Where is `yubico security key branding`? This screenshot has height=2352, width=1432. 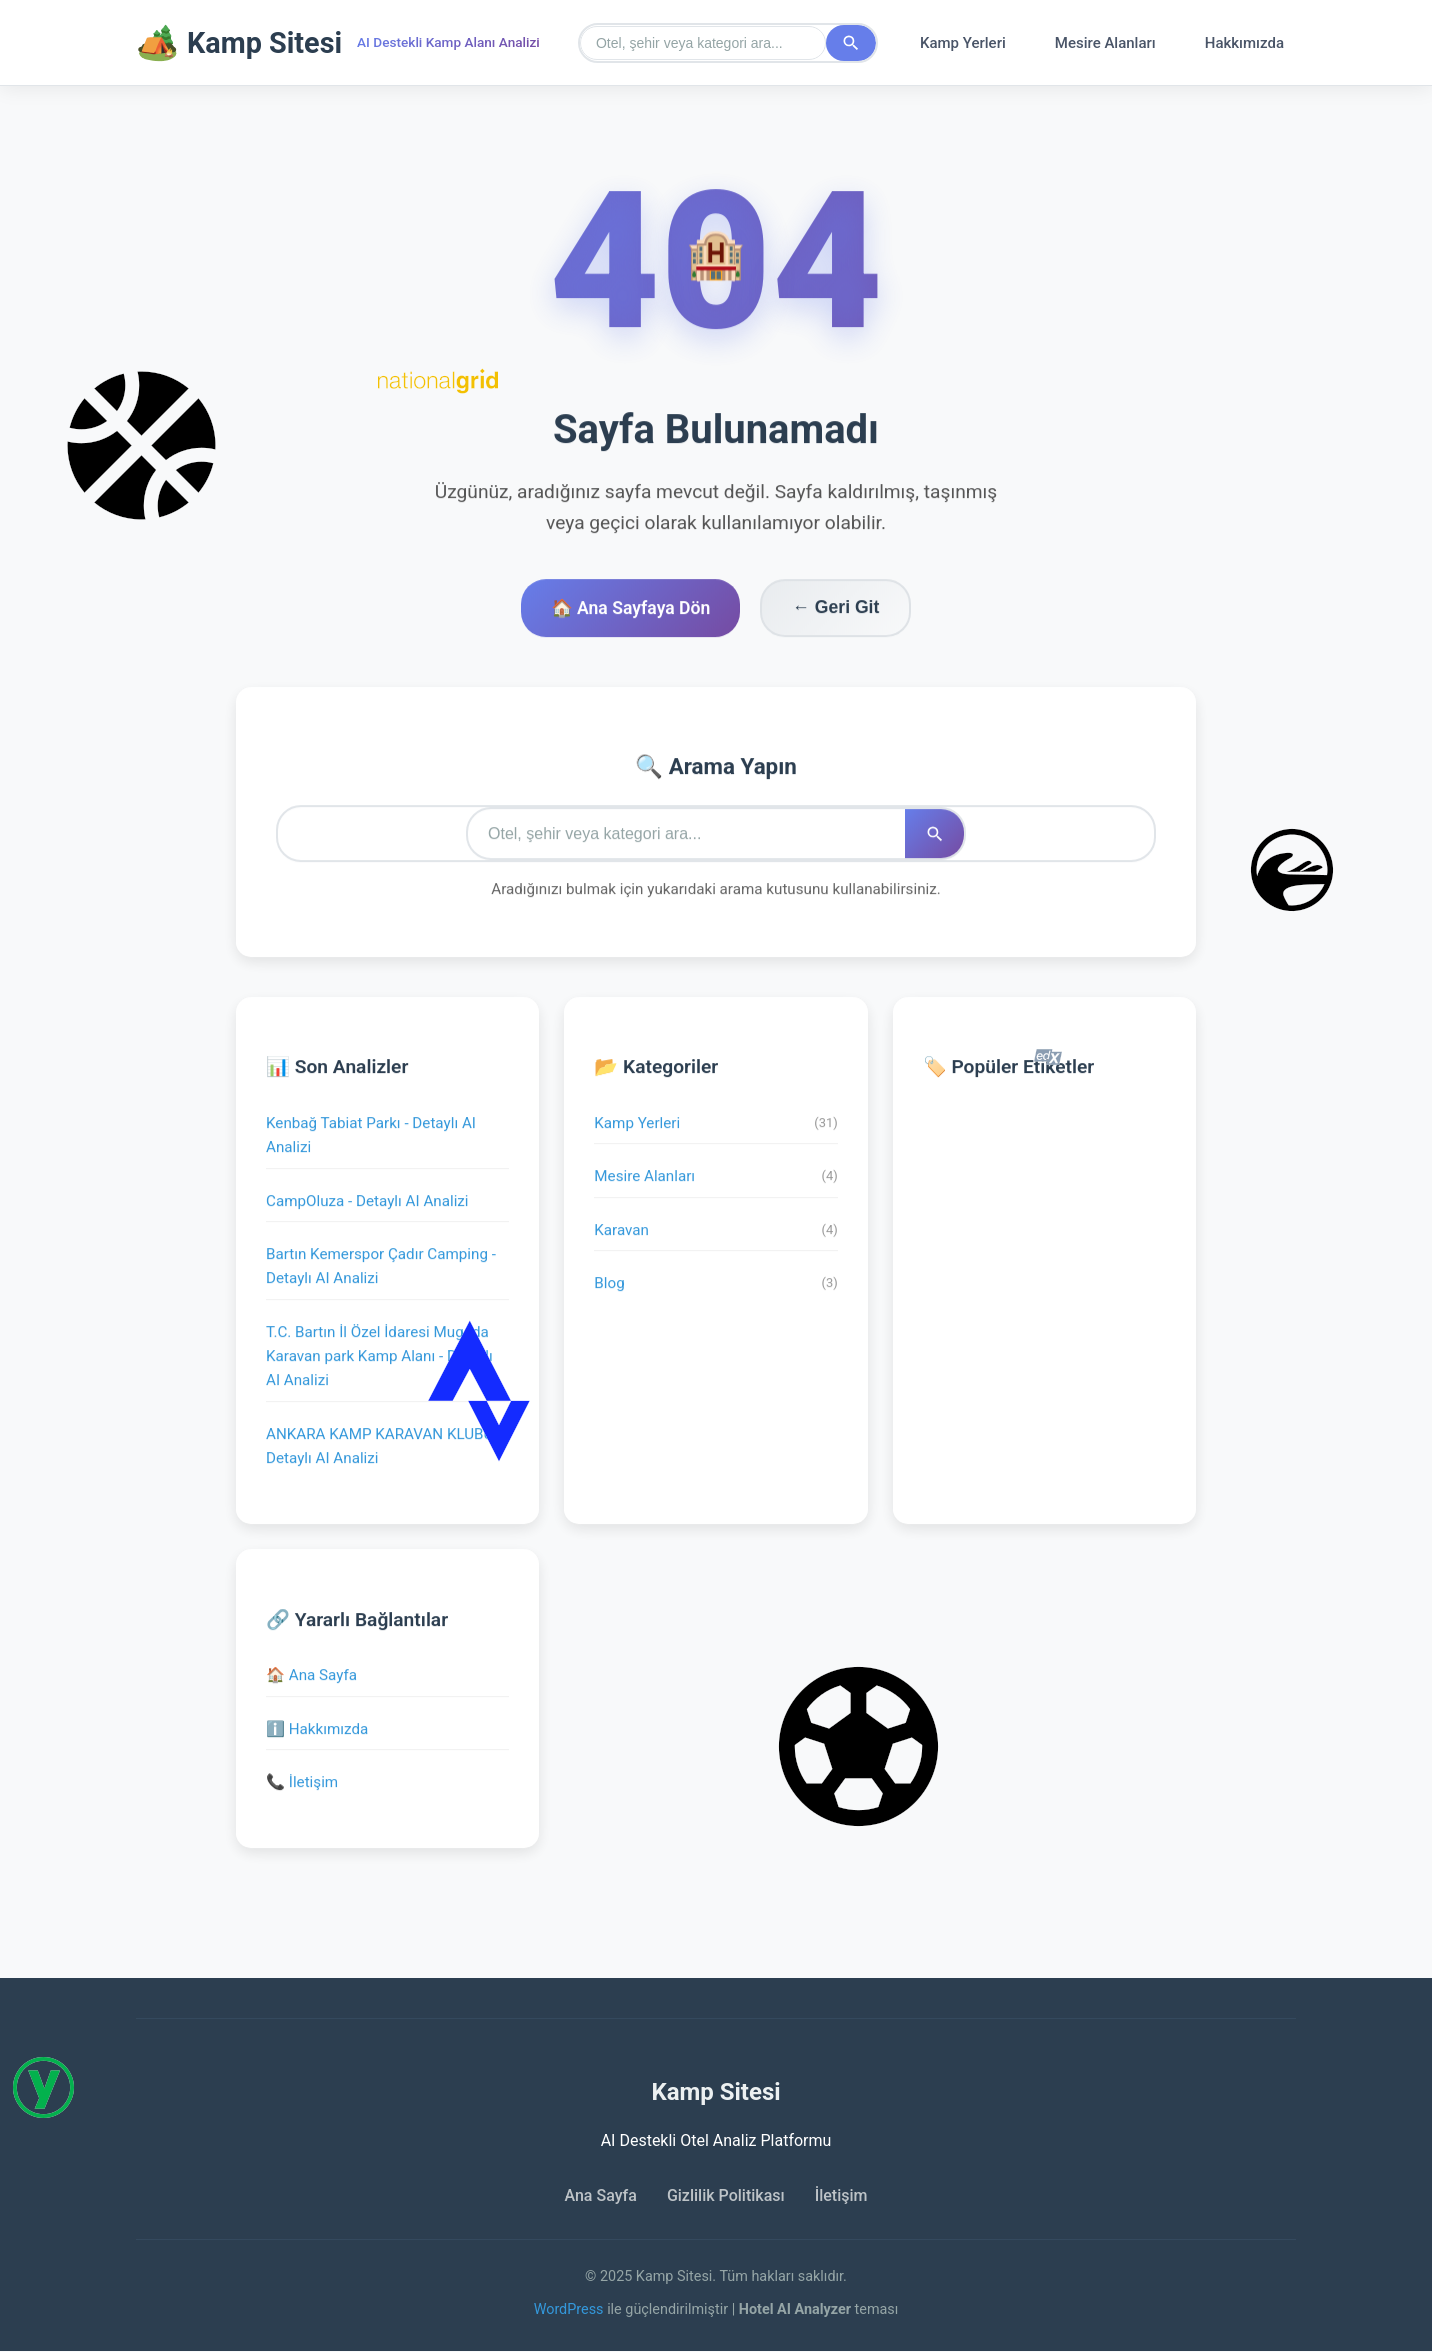
yubico security key branding is located at coordinates (43, 2087).